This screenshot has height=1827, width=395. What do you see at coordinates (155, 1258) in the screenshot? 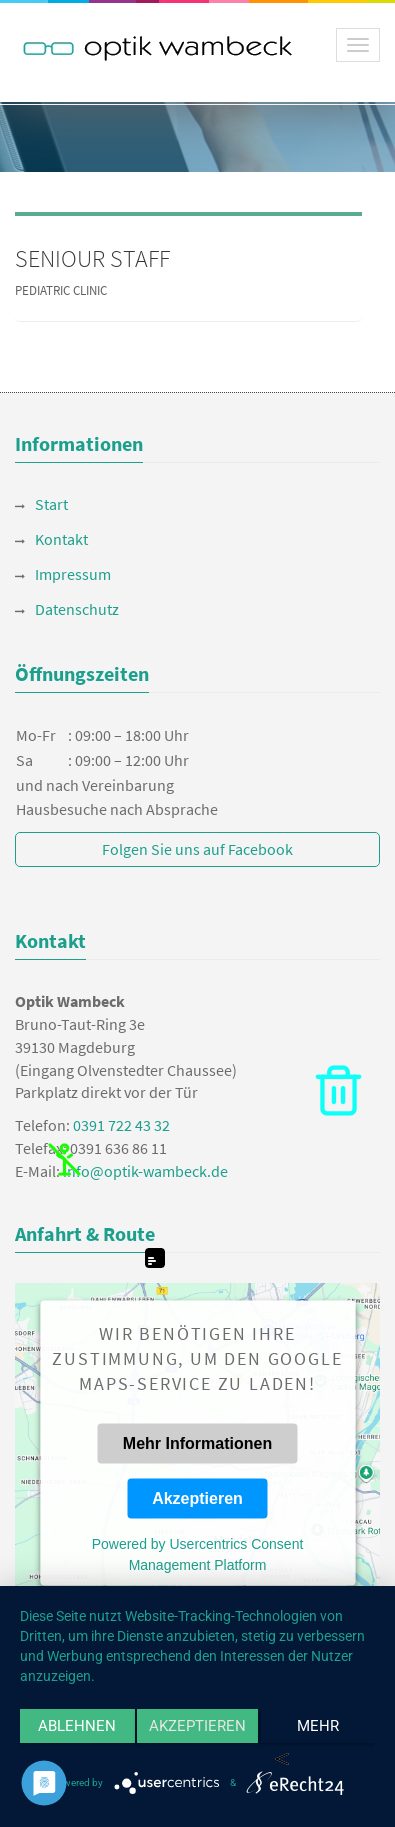
I see `align content to bottom-left of container` at bounding box center [155, 1258].